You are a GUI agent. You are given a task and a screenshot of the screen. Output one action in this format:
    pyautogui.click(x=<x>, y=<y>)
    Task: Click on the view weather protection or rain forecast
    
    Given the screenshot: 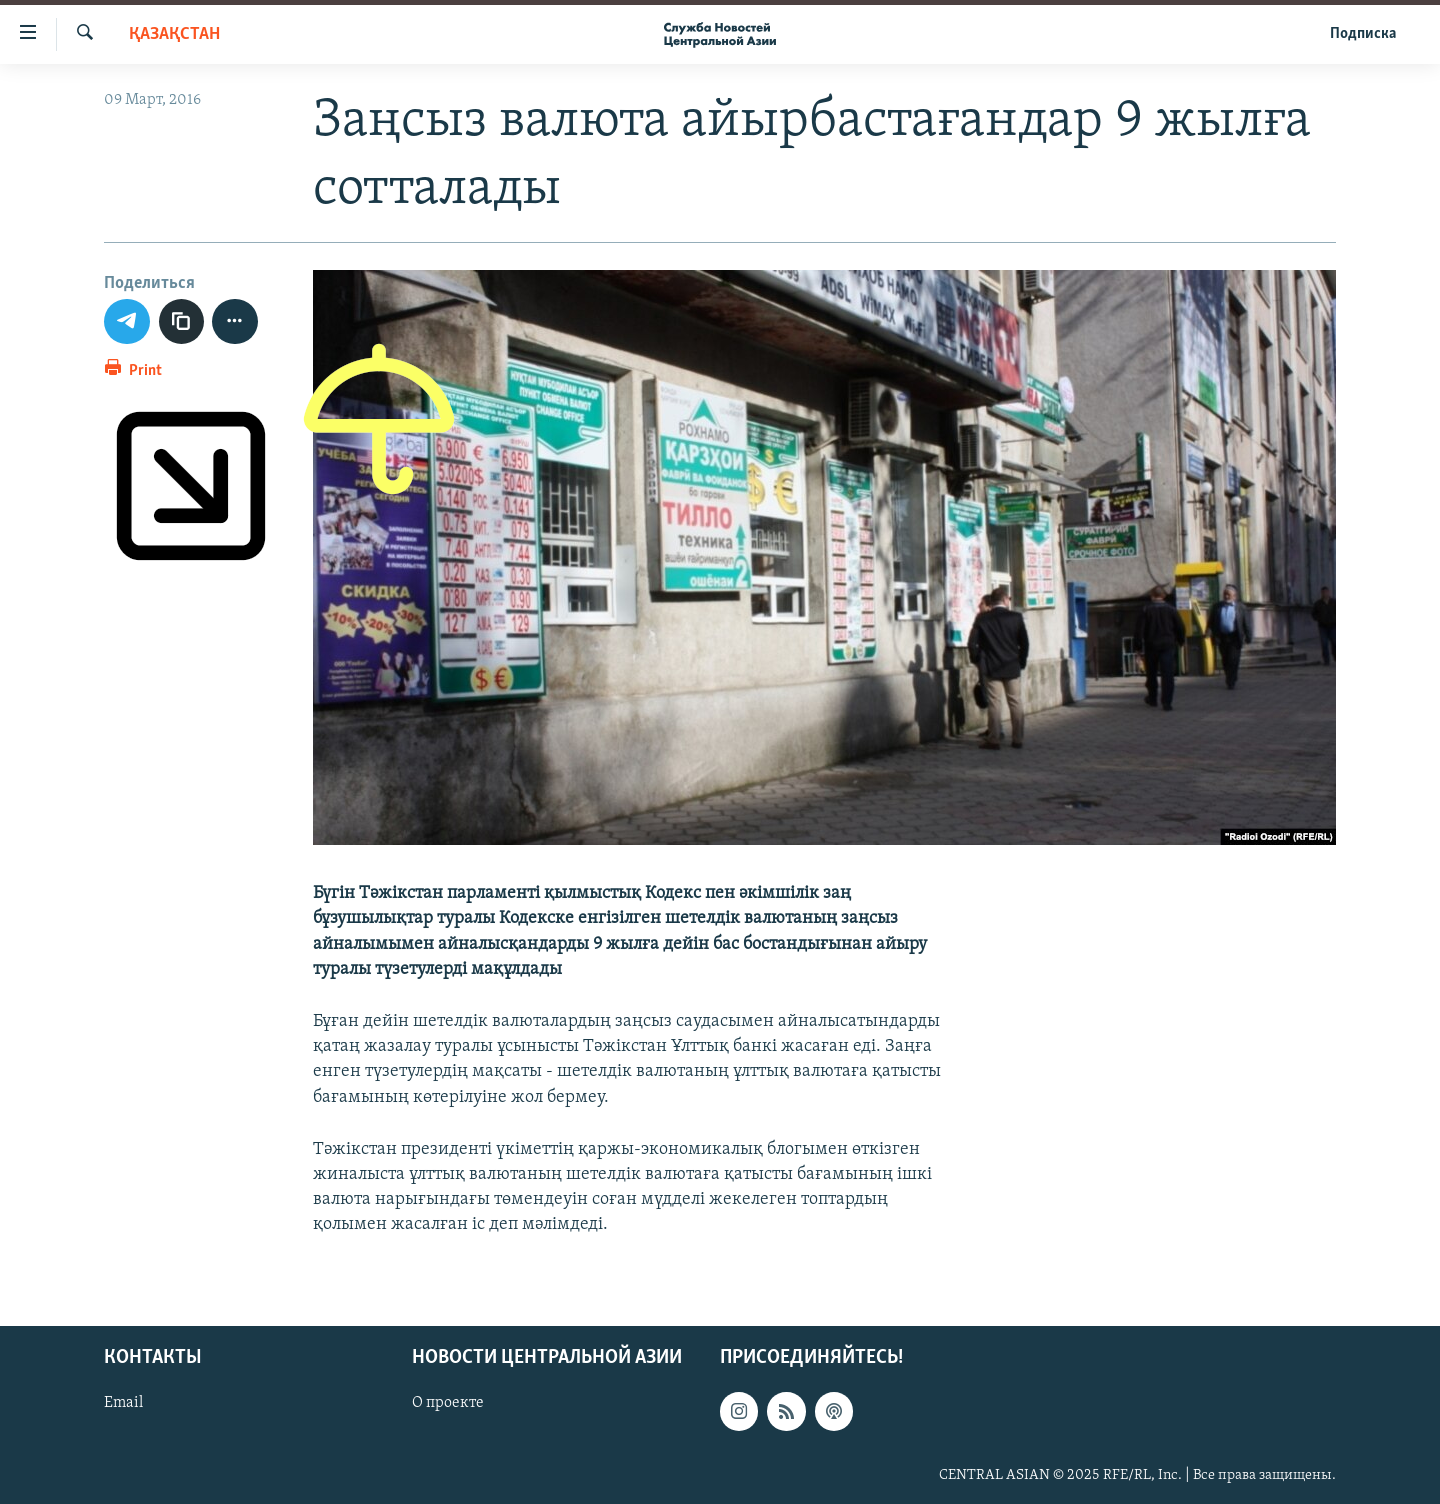 What is the action you would take?
    pyautogui.click(x=379, y=419)
    